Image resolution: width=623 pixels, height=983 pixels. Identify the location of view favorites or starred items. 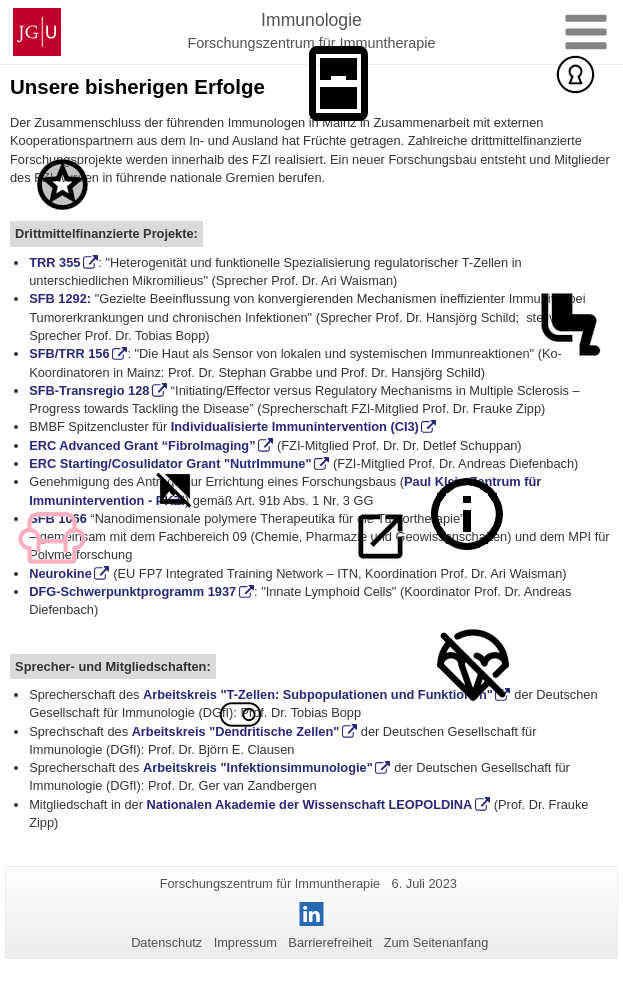
(62, 184).